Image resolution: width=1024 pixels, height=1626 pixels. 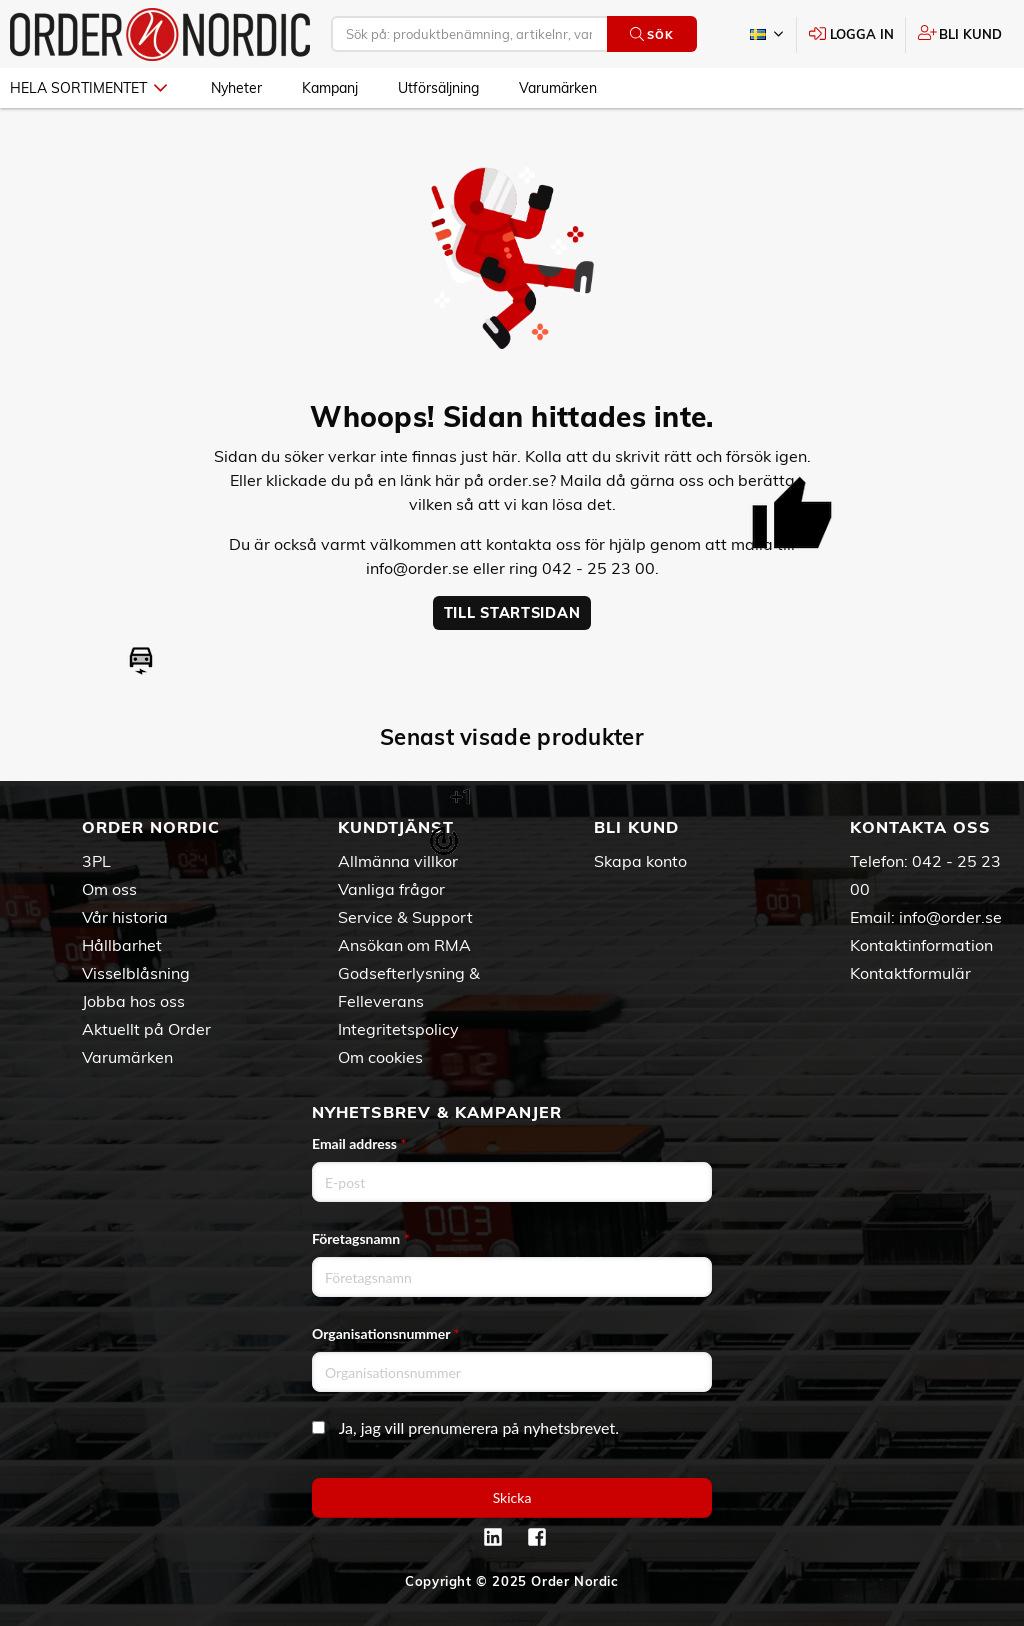 What do you see at coordinates (460, 797) in the screenshot?
I see `increase exposure by one stop` at bounding box center [460, 797].